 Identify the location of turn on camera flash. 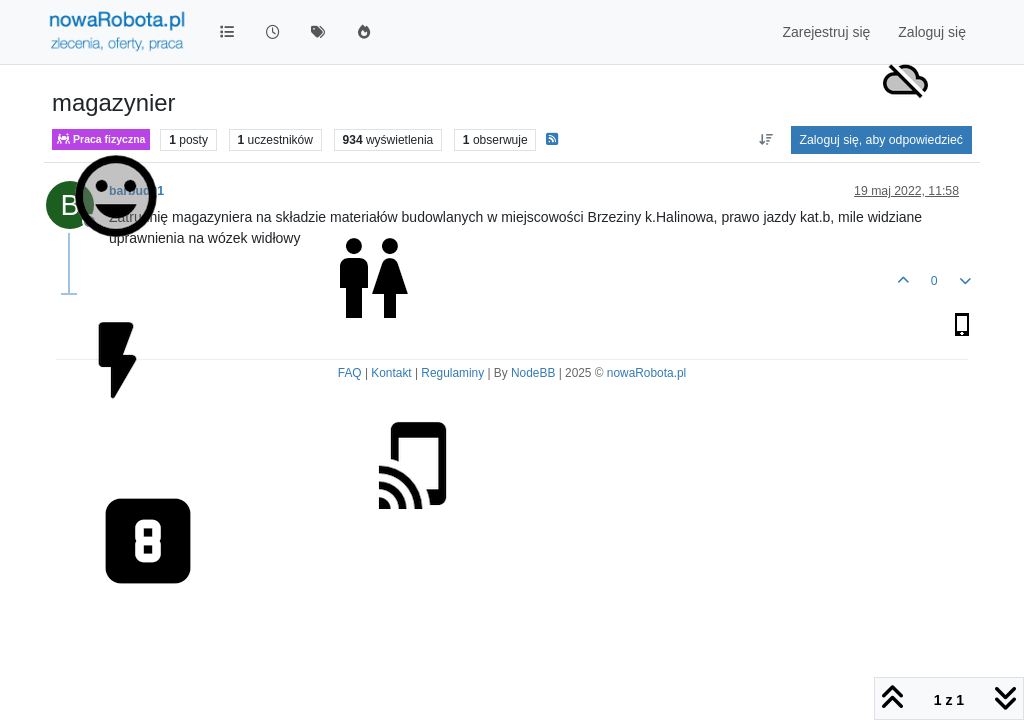
(119, 363).